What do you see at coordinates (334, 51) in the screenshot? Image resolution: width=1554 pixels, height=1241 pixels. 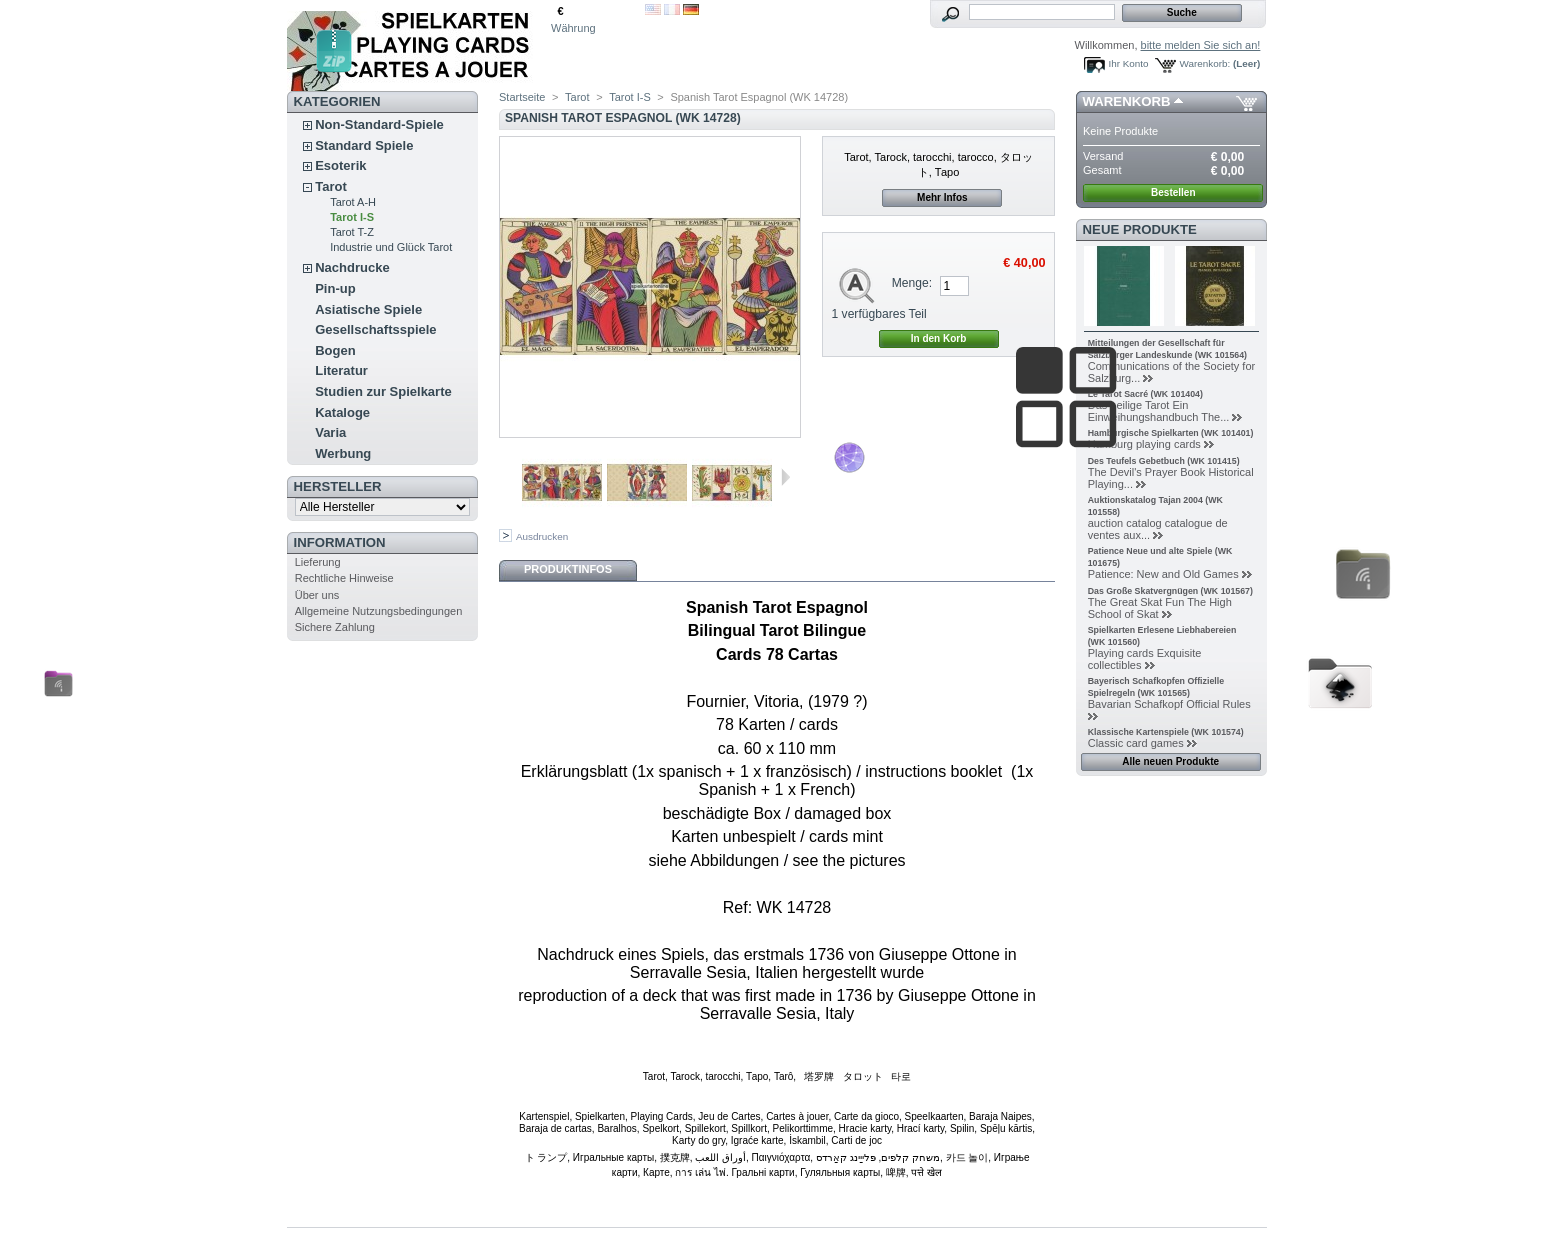 I see `open a compressed zip archive` at bounding box center [334, 51].